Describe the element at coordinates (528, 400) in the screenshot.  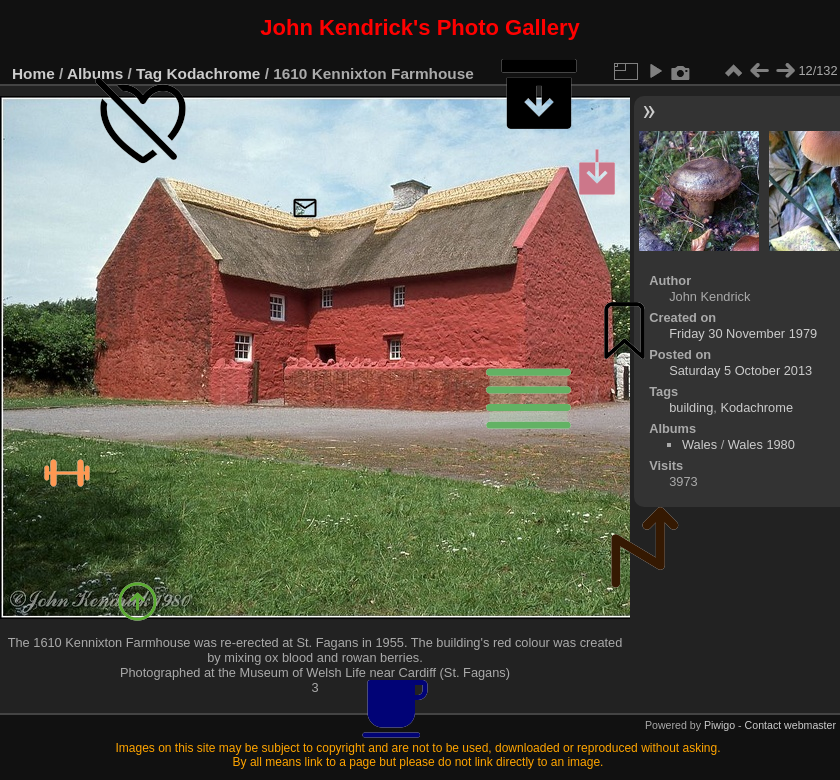
I see `justify text alignment` at that location.